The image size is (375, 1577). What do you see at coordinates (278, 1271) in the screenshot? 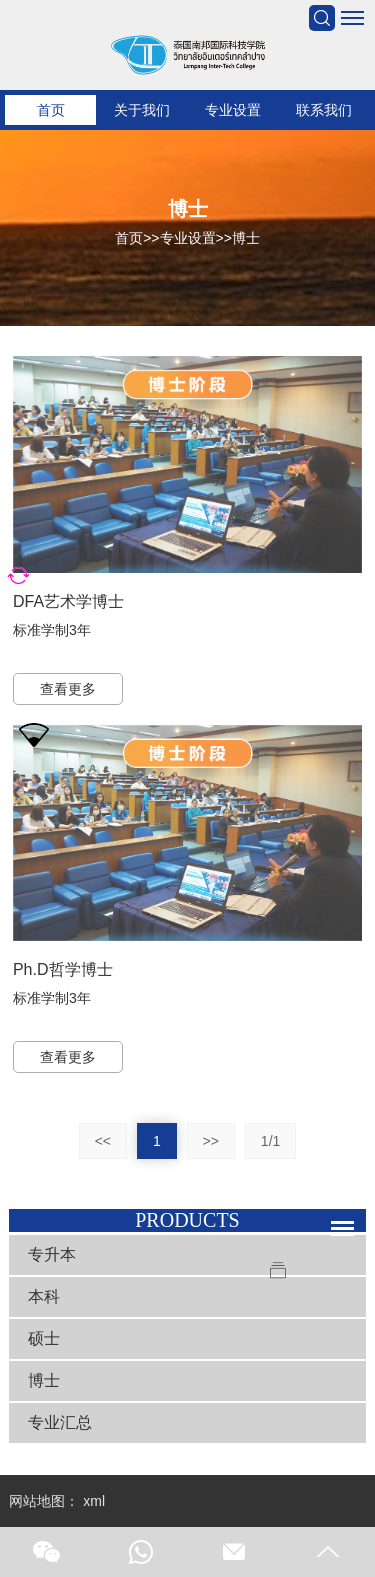
I see `view stacked cards or layers` at bounding box center [278, 1271].